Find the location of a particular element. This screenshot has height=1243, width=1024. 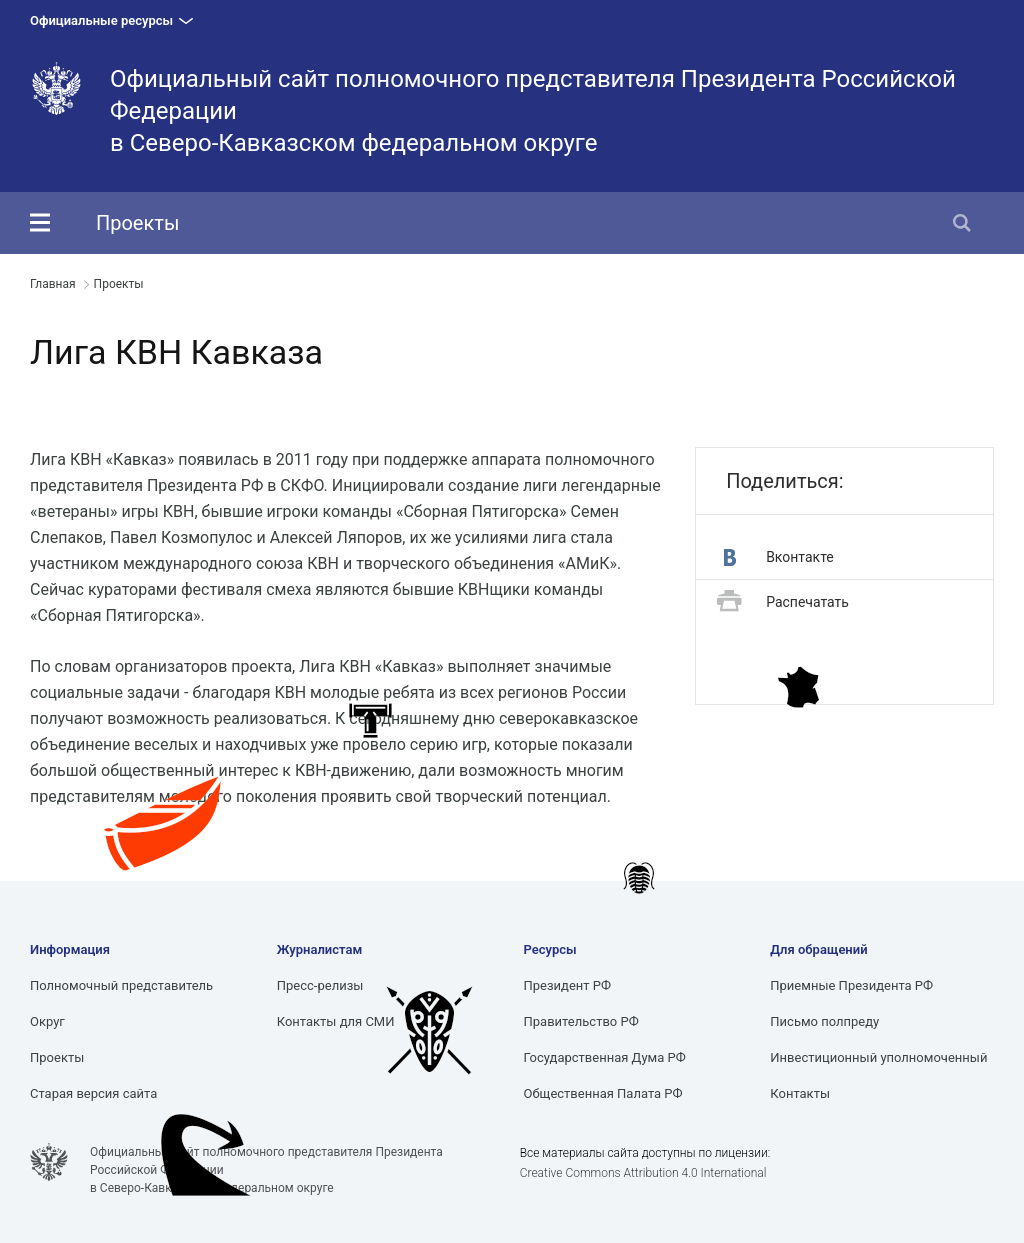

trilobite fossil icon for a paleontology or natural history app is located at coordinates (639, 878).